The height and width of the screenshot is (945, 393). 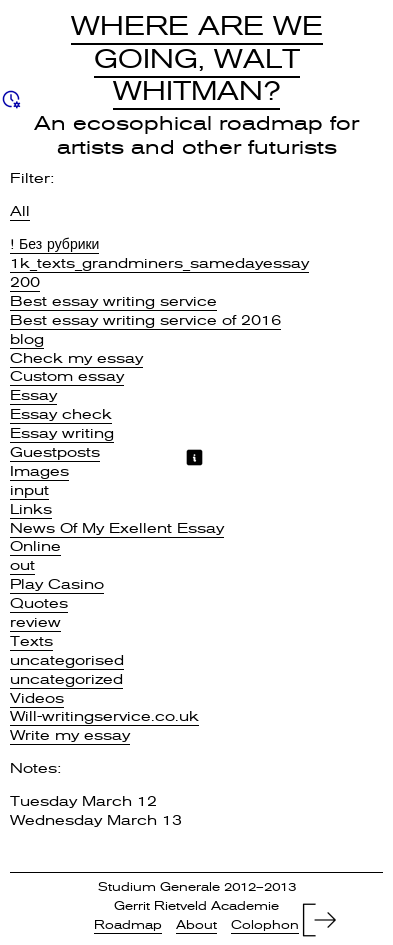 What do you see at coordinates (194, 457) in the screenshot?
I see `view more information or details` at bounding box center [194, 457].